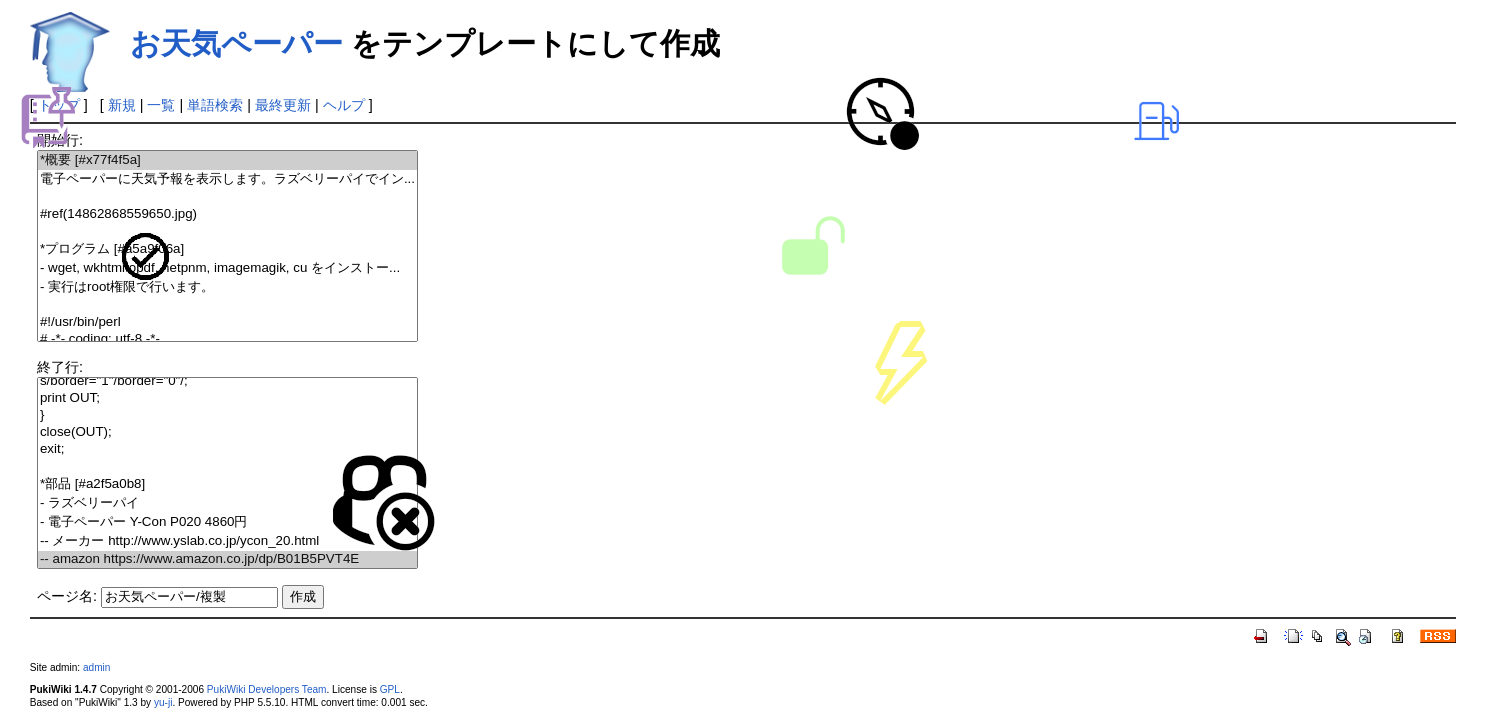  What do you see at coordinates (44, 117) in the screenshot?
I see `pin a repository to your profile or dashboard` at bounding box center [44, 117].